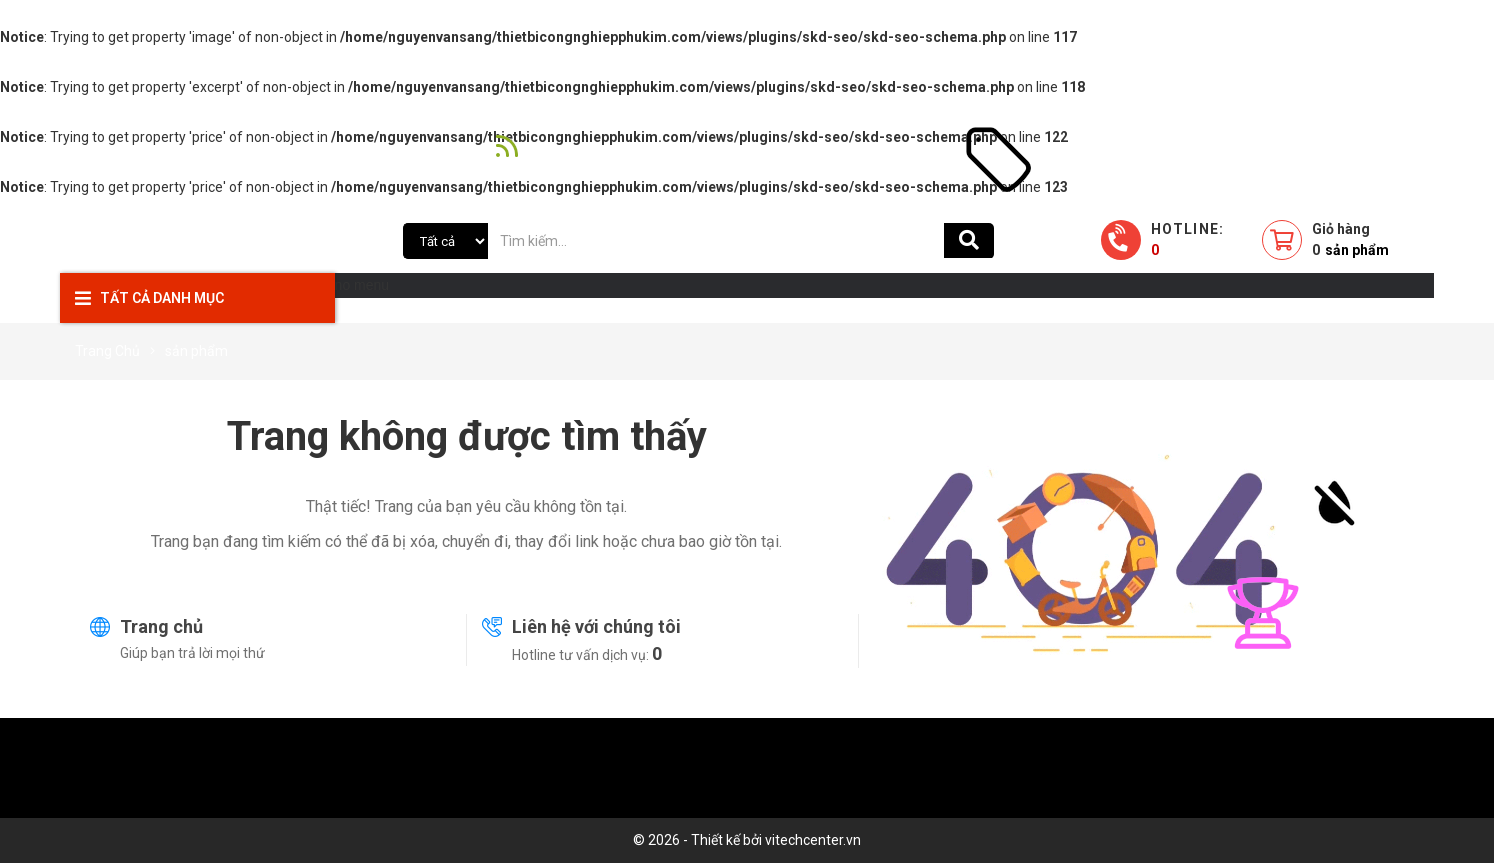 The height and width of the screenshot is (863, 1494). Describe the element at coordinates (507, 146) in the screenshot. I see `subscribe to RSS feed` at that location.